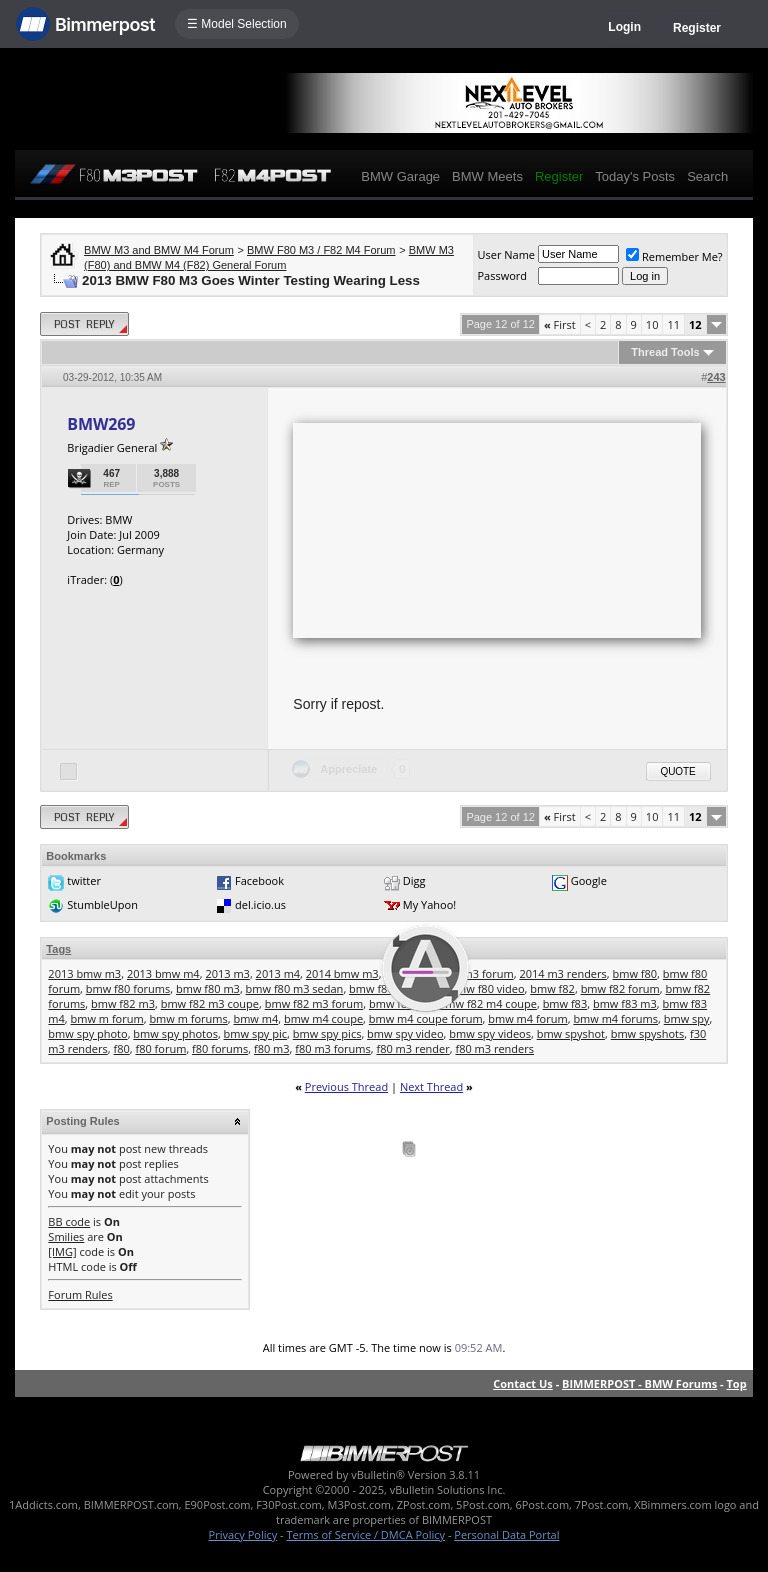 The width and height of the screenshot is (768, 1572). What do you see at coordinates (425, 968) in the screenshot?
I see `open the software update manager` at bounding box center [425, 968].